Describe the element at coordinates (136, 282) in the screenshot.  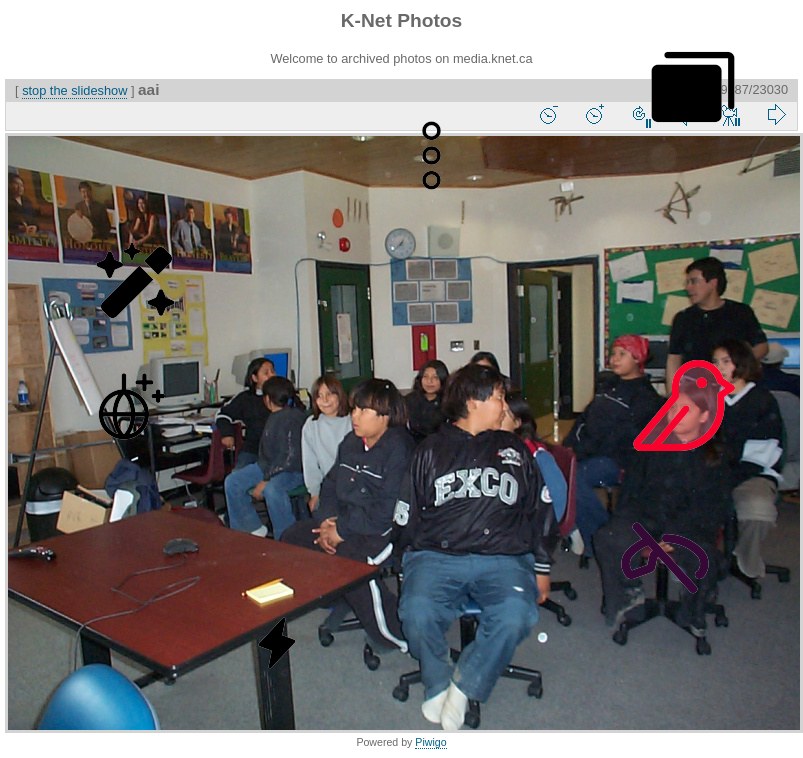
I see `apply automatic enhancements or effects` at that location.